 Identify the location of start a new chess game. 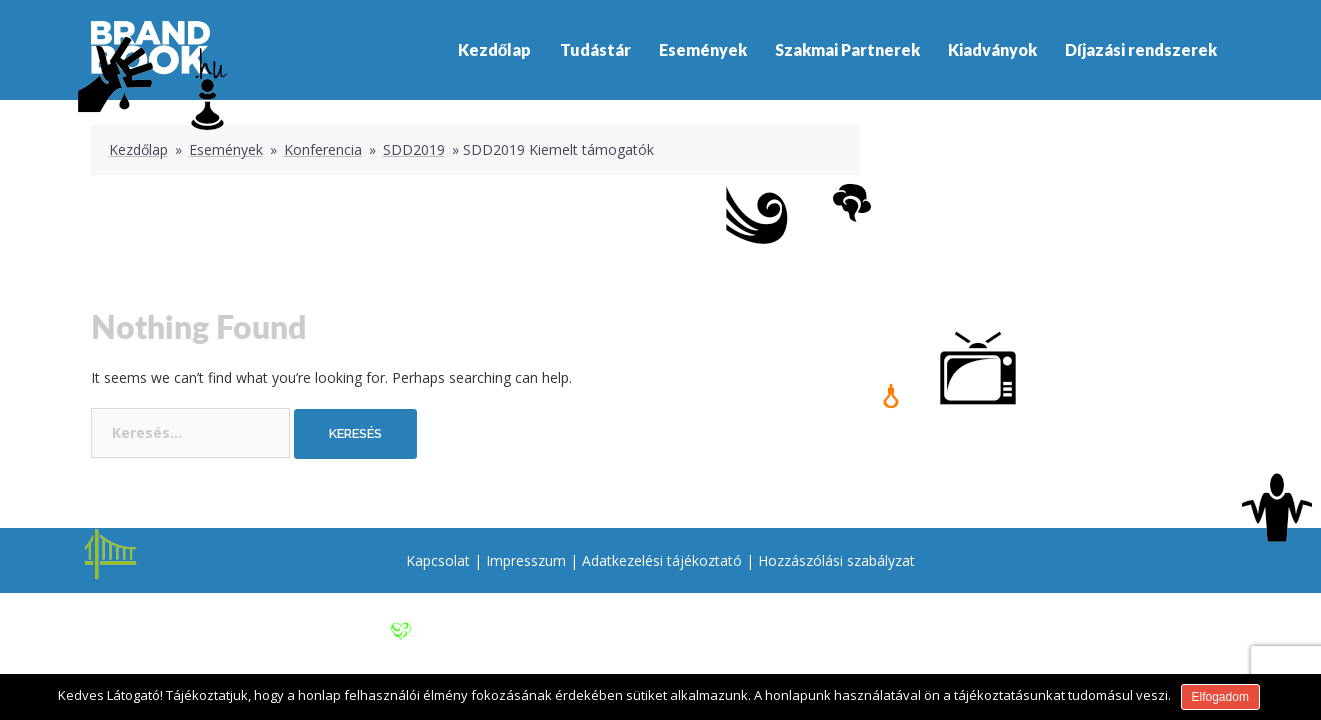
(207, 104).